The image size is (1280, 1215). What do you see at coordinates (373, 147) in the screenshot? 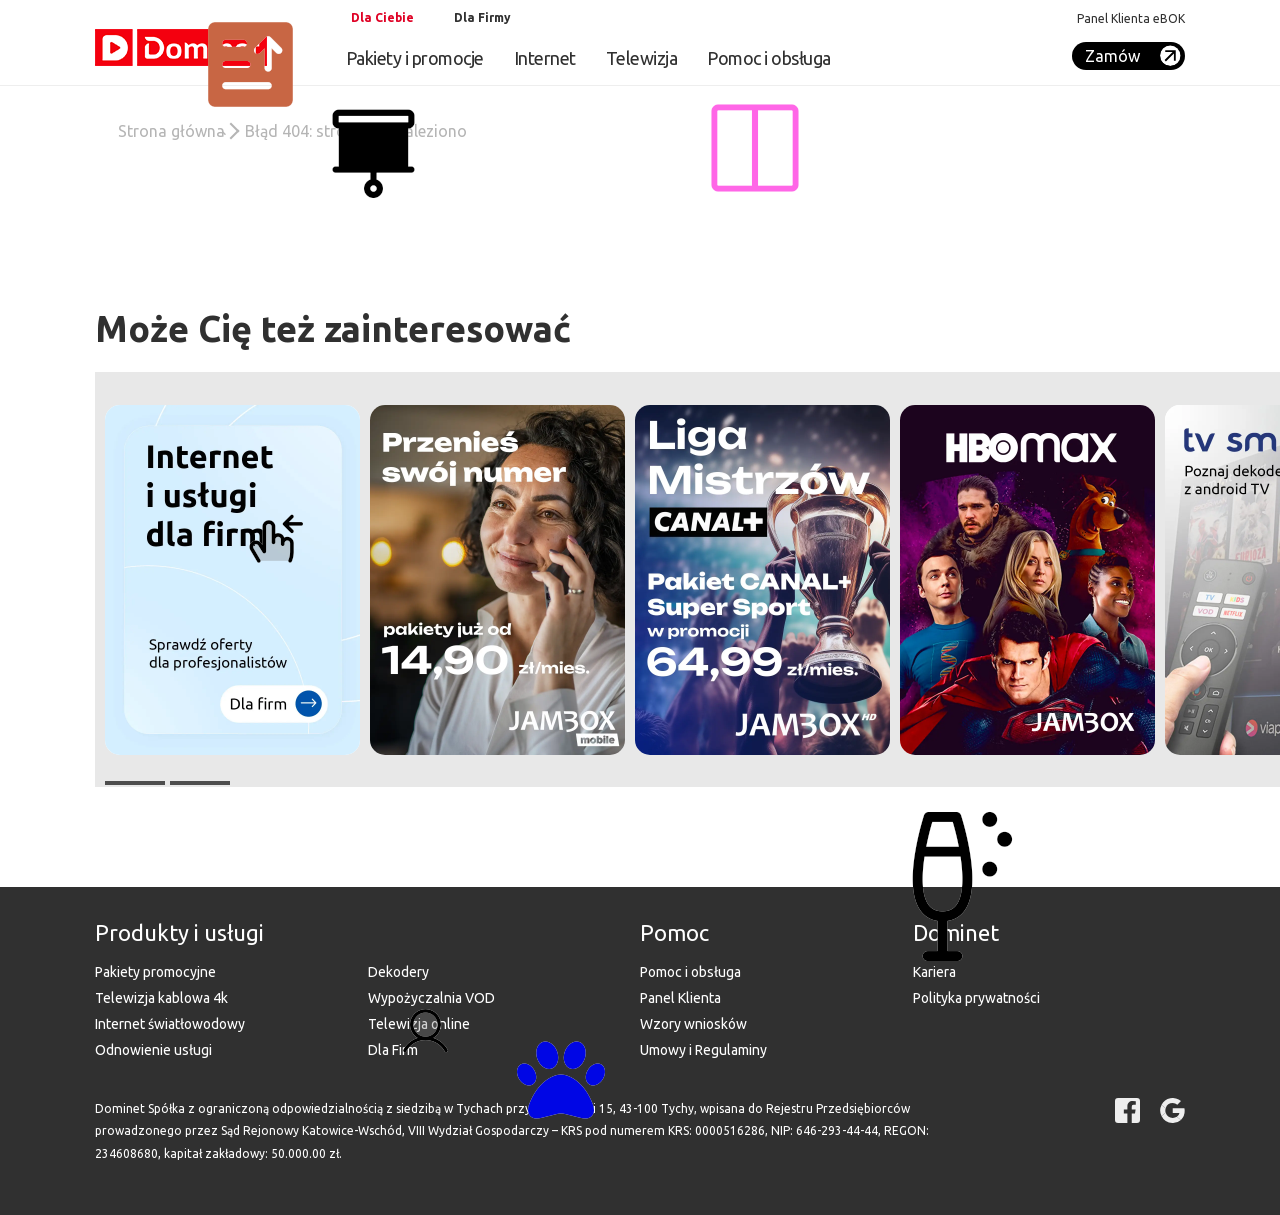
I see `start a presentation` at bounding box center [373, 147].